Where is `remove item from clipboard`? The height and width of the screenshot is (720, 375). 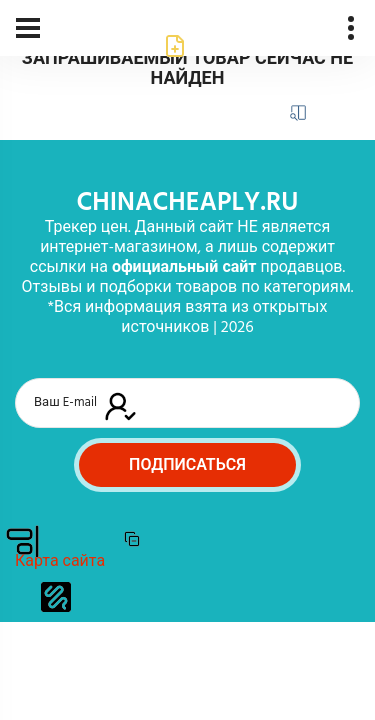 remove item from clipboard is located at coordinates (132, 539).